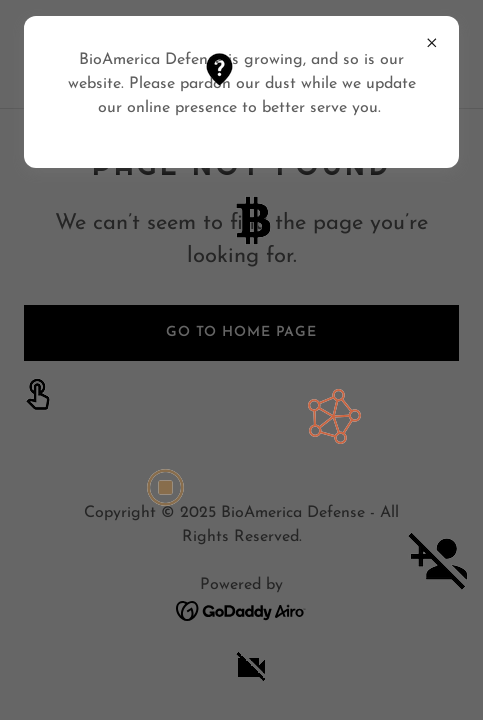 Image resolution: width=483 pixels, height=720 pixels. What do you see at coordinates (333, 416) in the screenshot?
I see `access fediverse or federated social networks` at bounding box center [333, 416].